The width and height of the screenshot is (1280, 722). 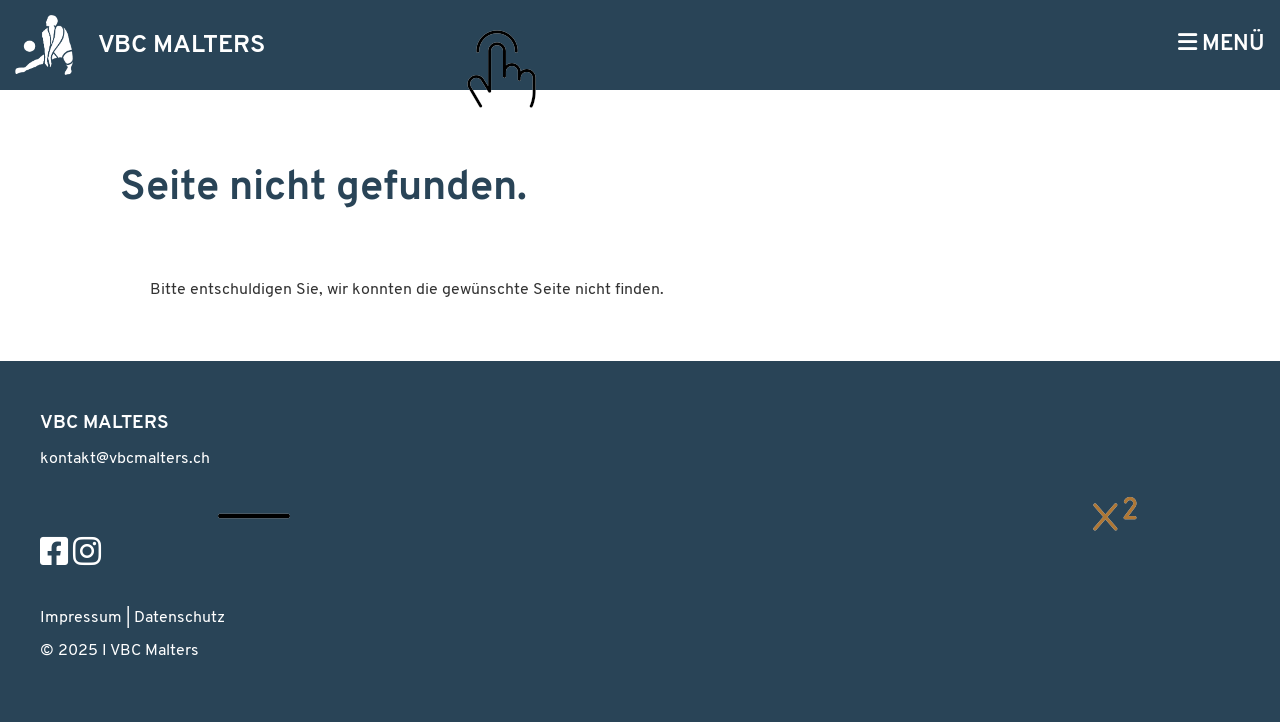 What do you see at coordinates (1112, 514) in the screenshot?
I see `apply superscript formatting to selected text` at bounding box center [1112, 514].